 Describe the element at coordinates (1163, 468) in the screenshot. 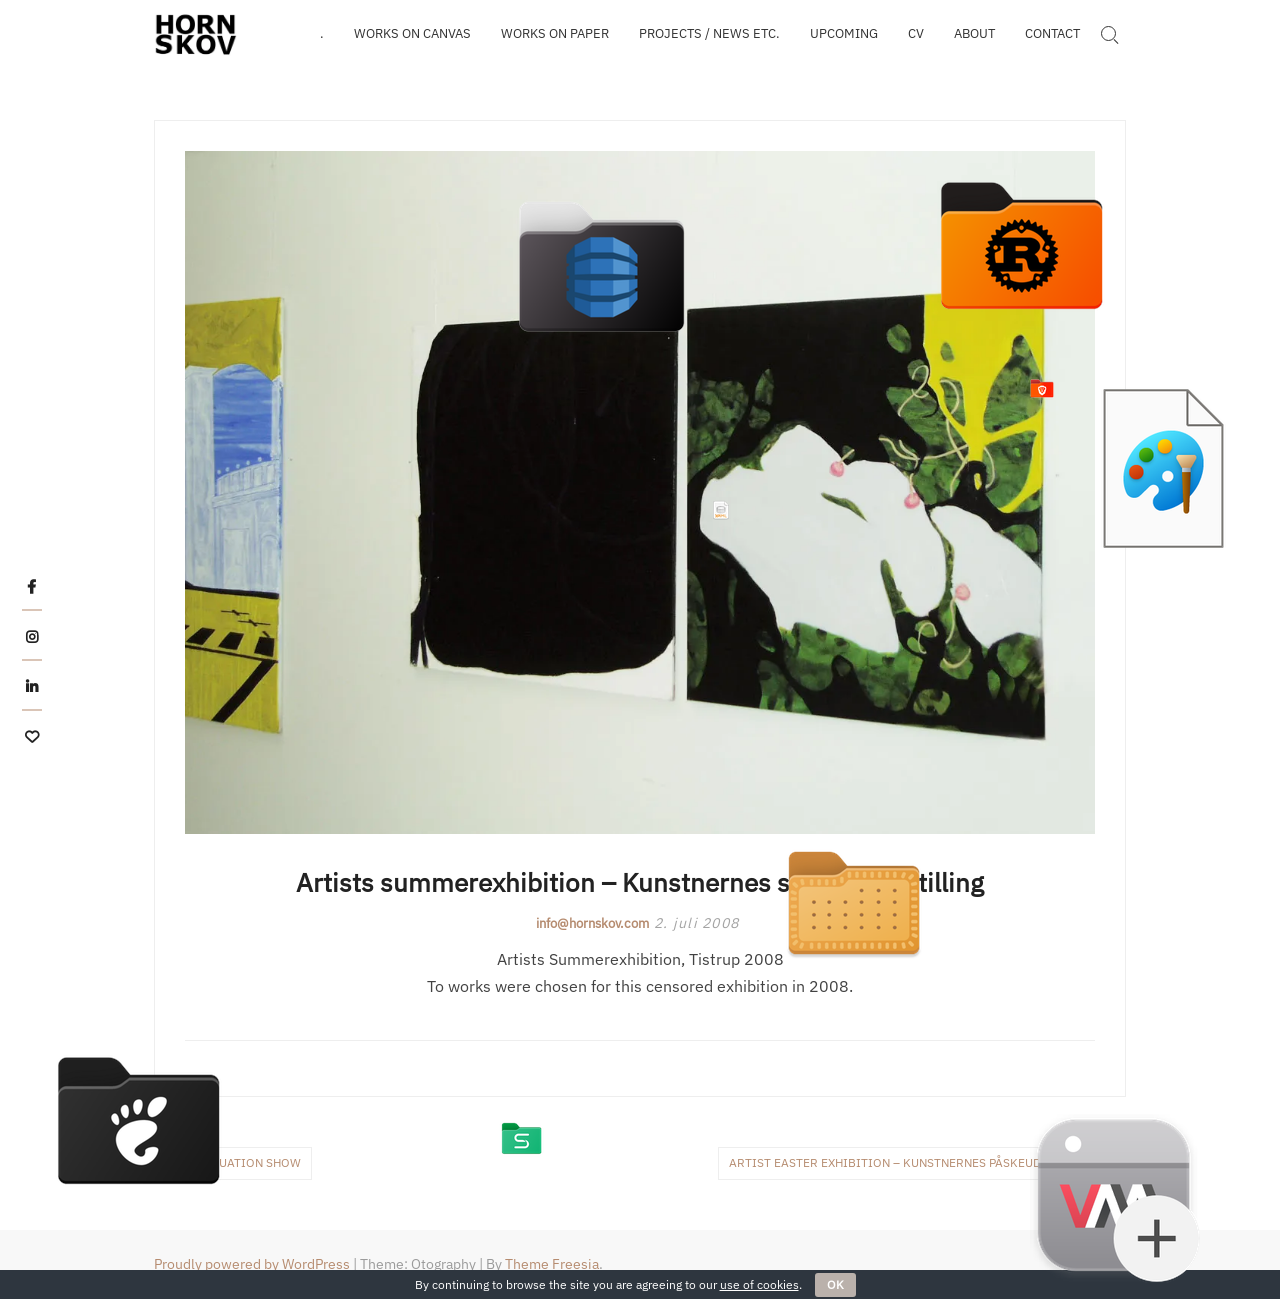

I see `open file in paint application` at that location.